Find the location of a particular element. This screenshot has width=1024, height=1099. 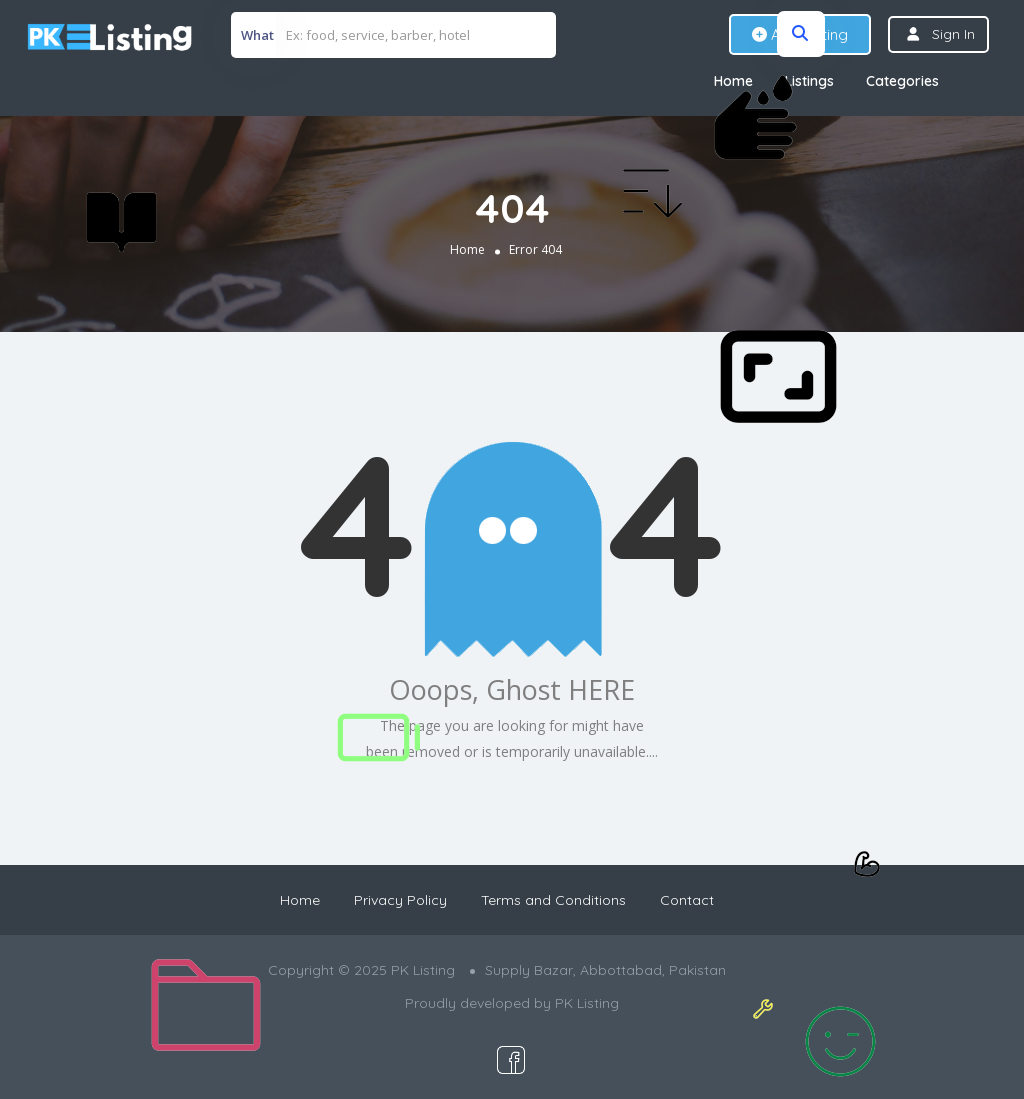

adjust aspect ratio settings is located at coordinates (778, 376).